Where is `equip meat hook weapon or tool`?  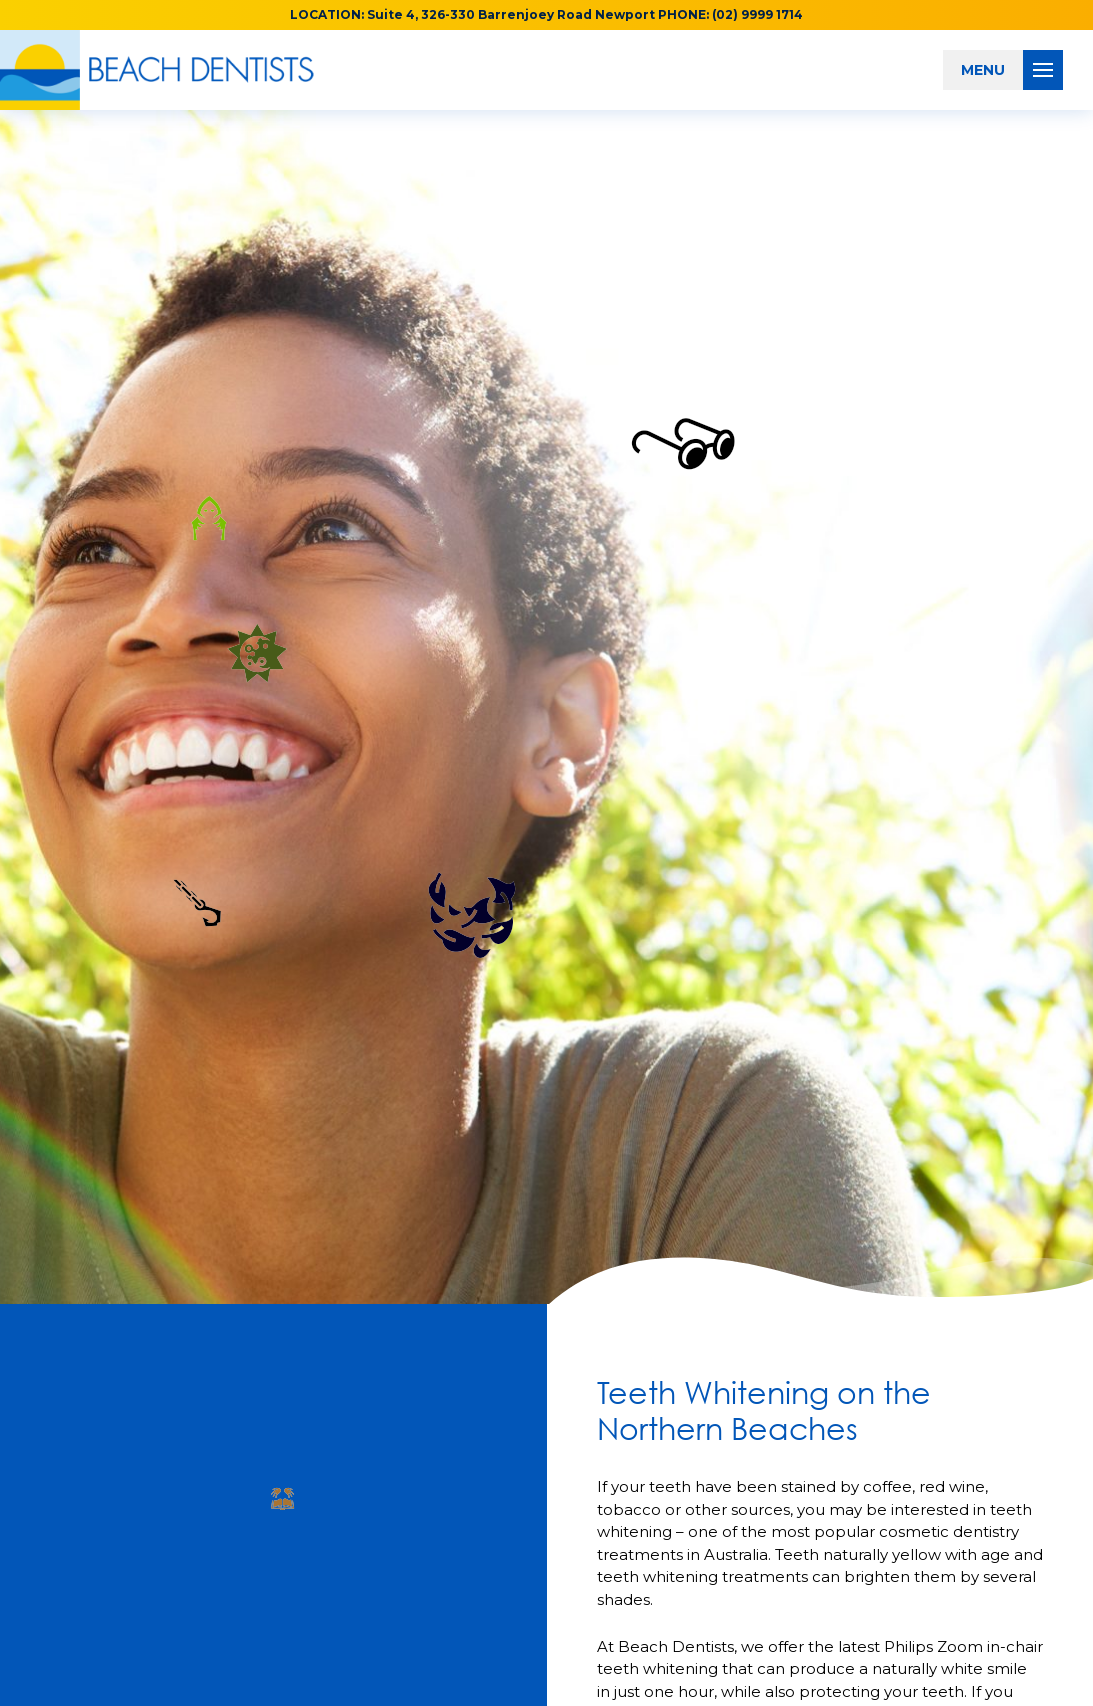 equip meat hook weapon or tool is located at coordinates (197, 903).